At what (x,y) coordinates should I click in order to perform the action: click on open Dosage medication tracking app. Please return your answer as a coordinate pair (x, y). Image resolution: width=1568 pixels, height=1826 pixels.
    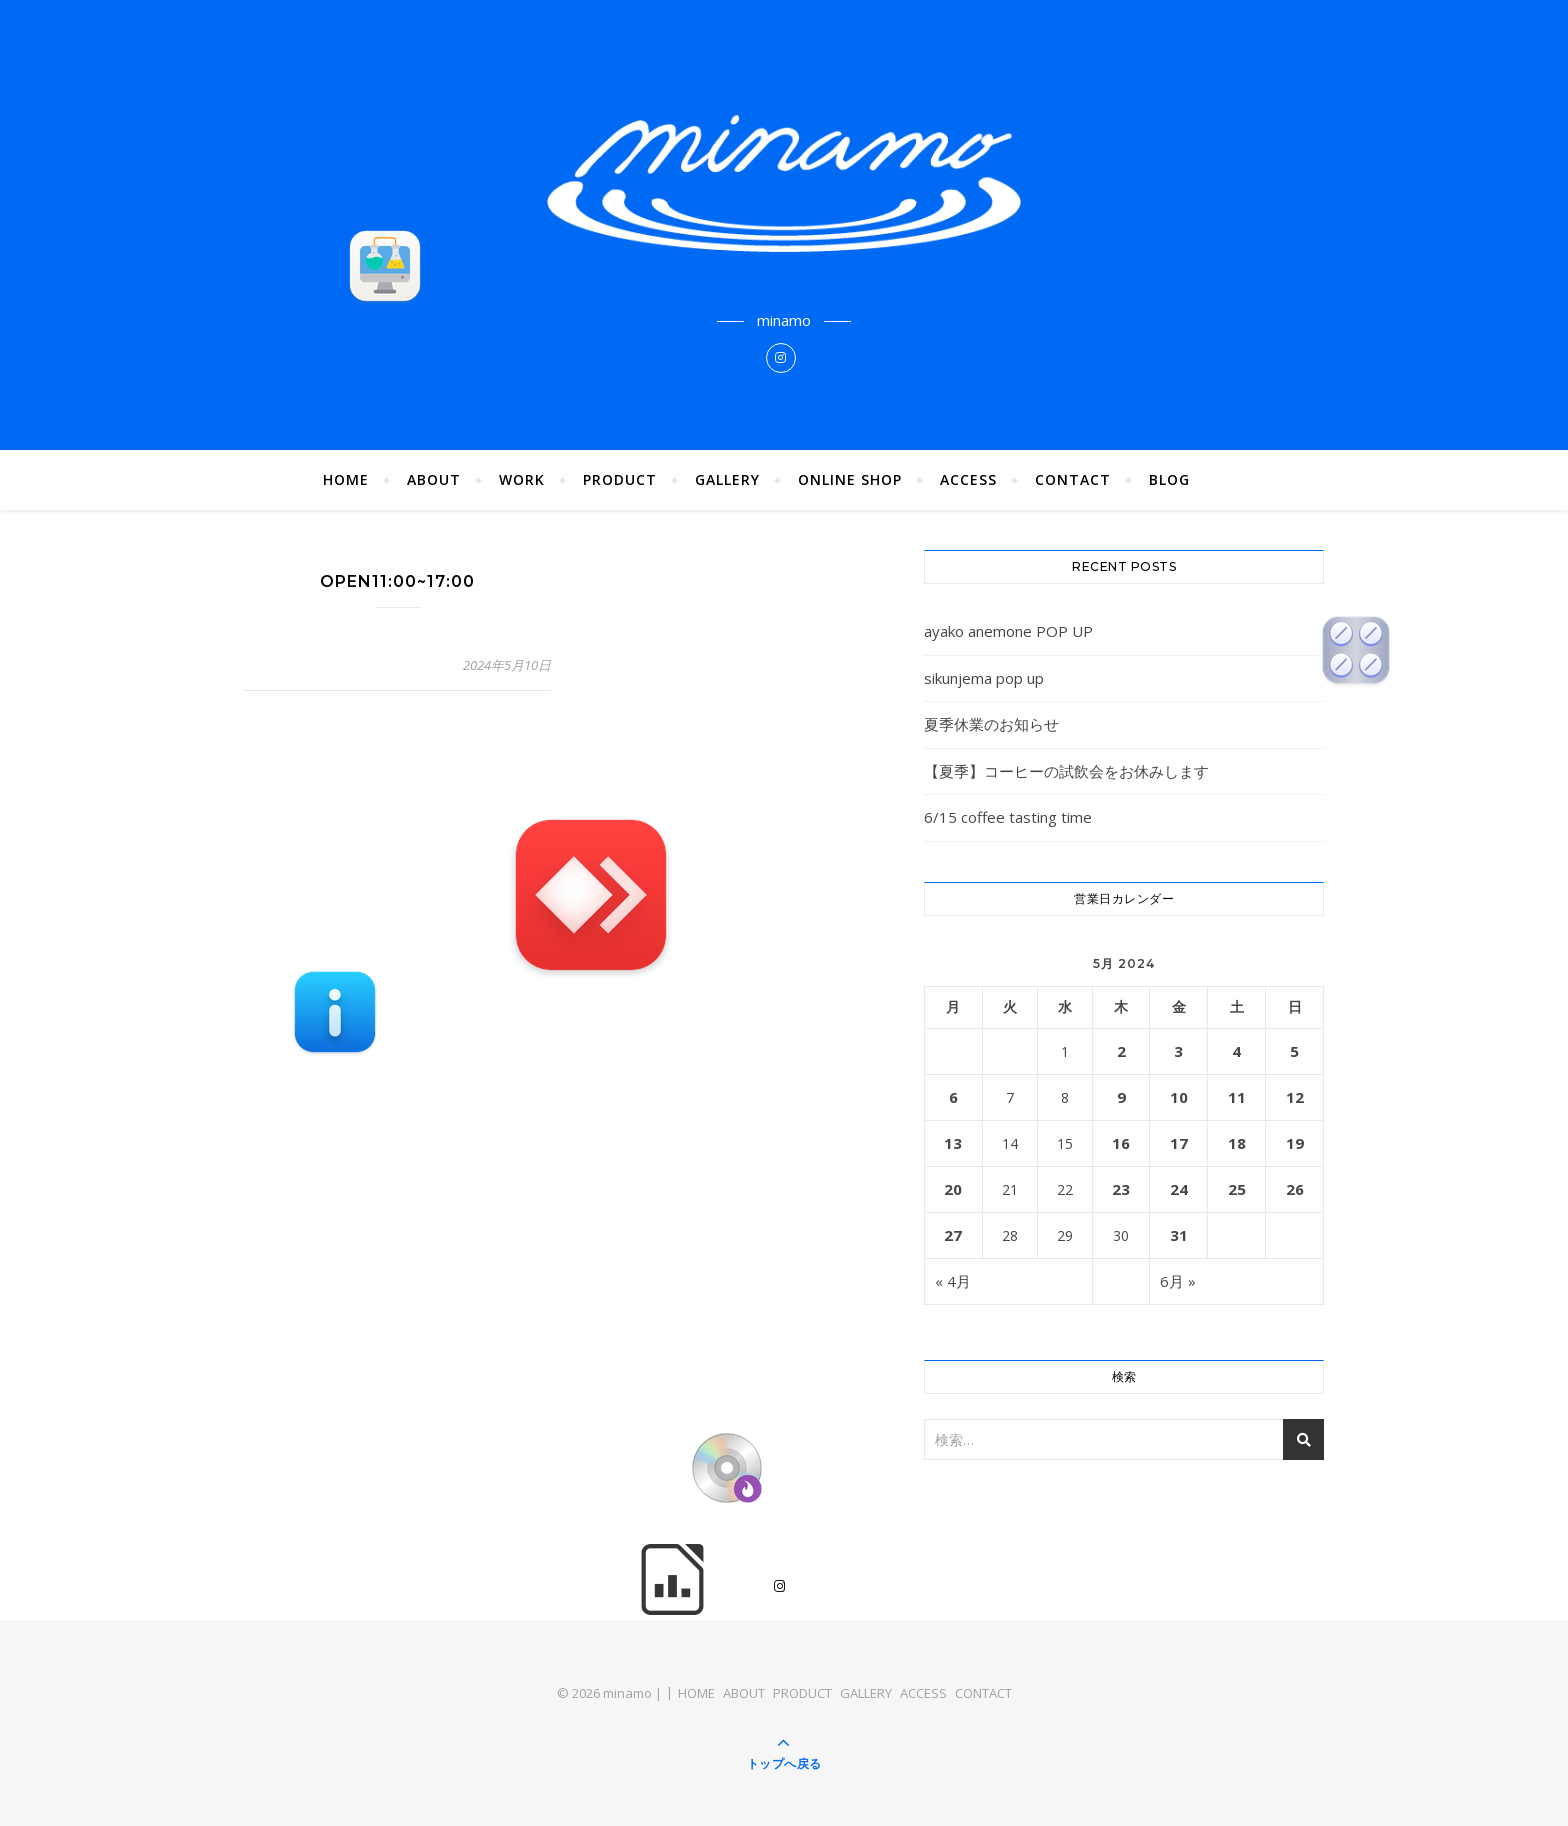
    Looking at the image, I should click on (1356, 650).